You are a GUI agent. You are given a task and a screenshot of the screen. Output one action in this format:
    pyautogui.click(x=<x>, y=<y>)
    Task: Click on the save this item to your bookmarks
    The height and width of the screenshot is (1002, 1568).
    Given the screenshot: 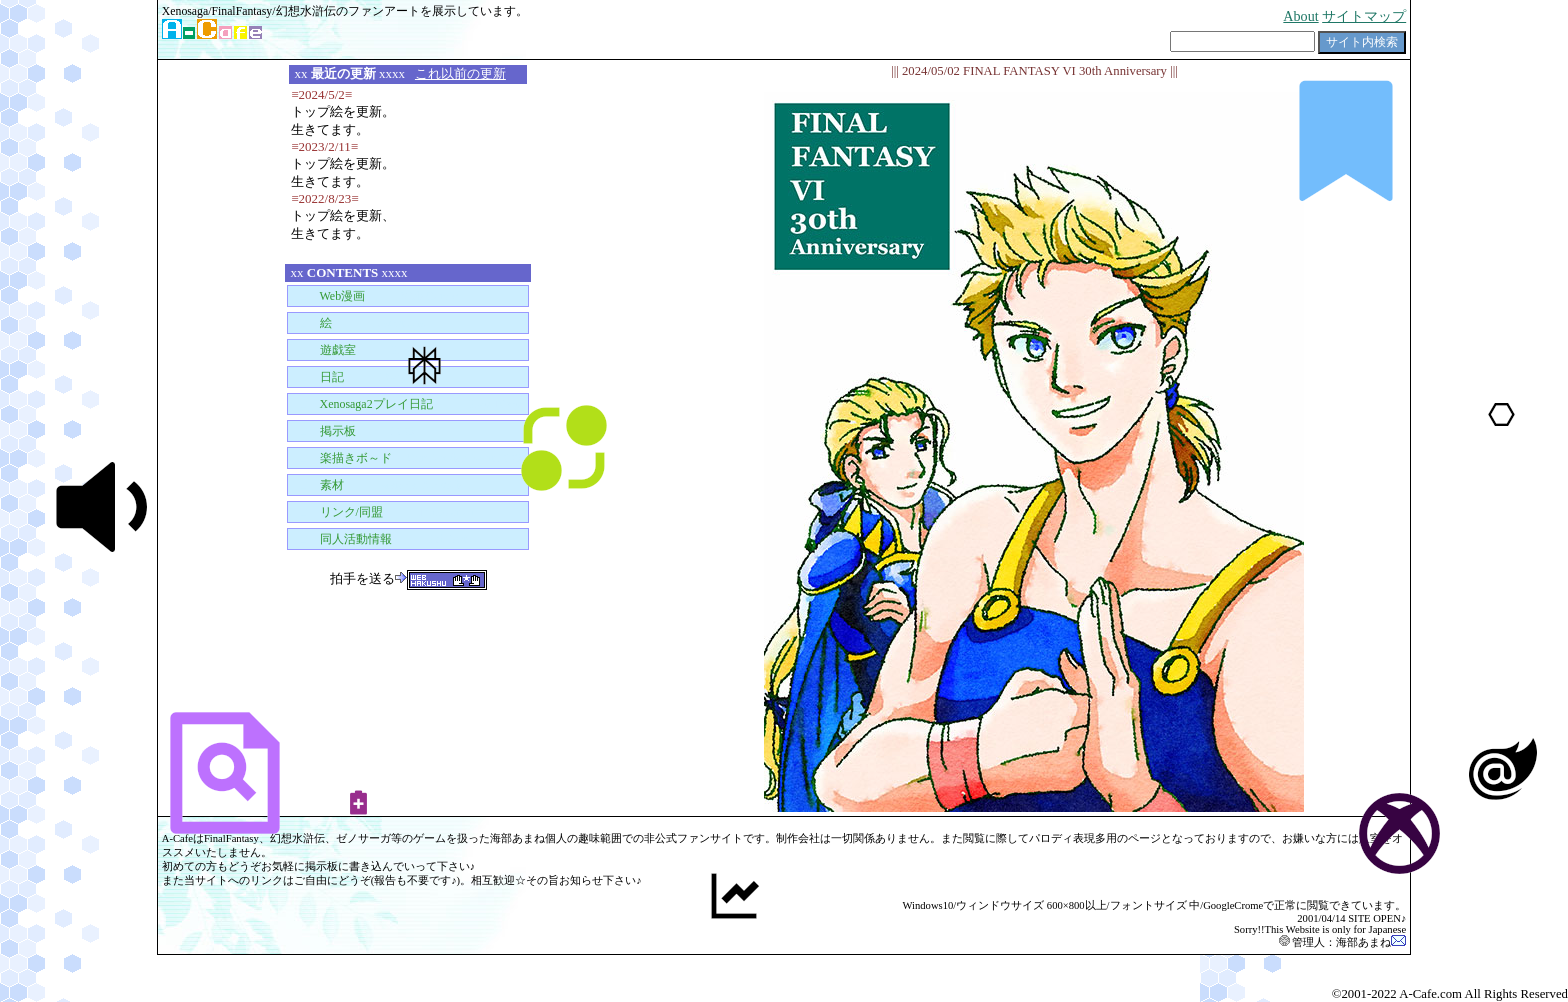 What is the action you would take?
    pyautogui.click(x=1346, y=139)
    